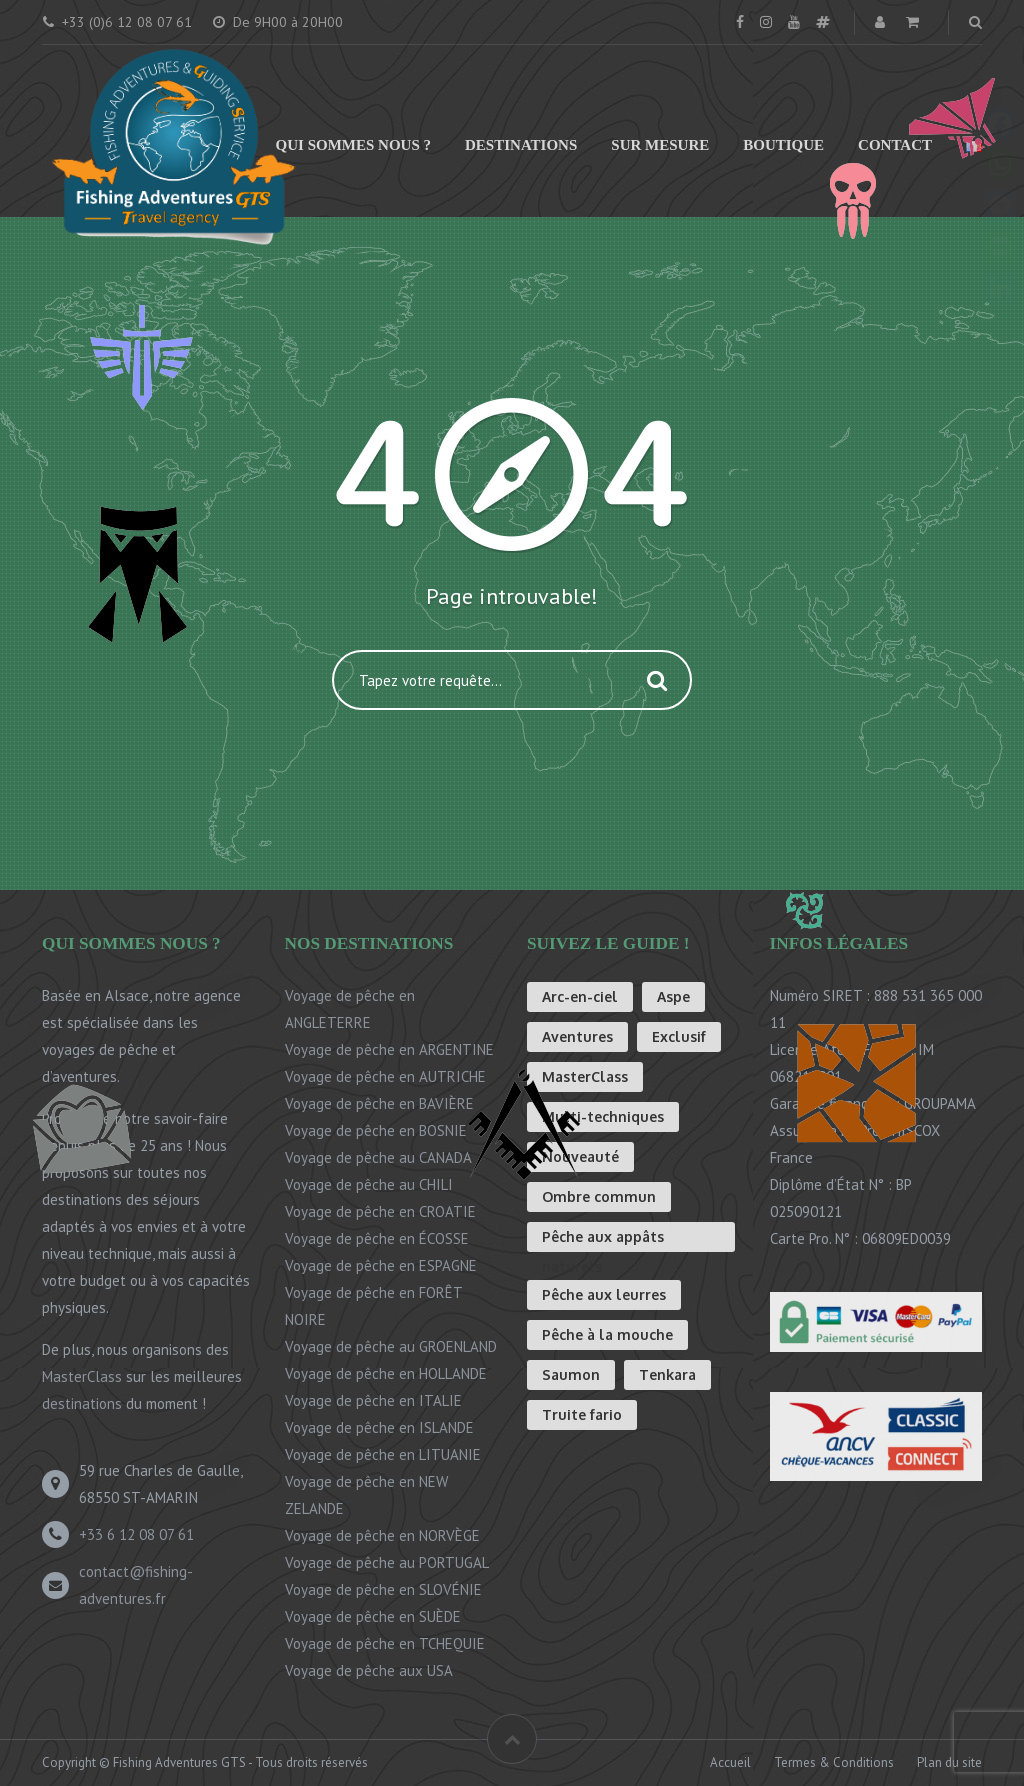 This screenshot has width=1024, height=1786. What do you see at coordinates (137, 573) in the screenshot?
I see `indicates a revoked or lost achievement` at bounding box center [137, 573].